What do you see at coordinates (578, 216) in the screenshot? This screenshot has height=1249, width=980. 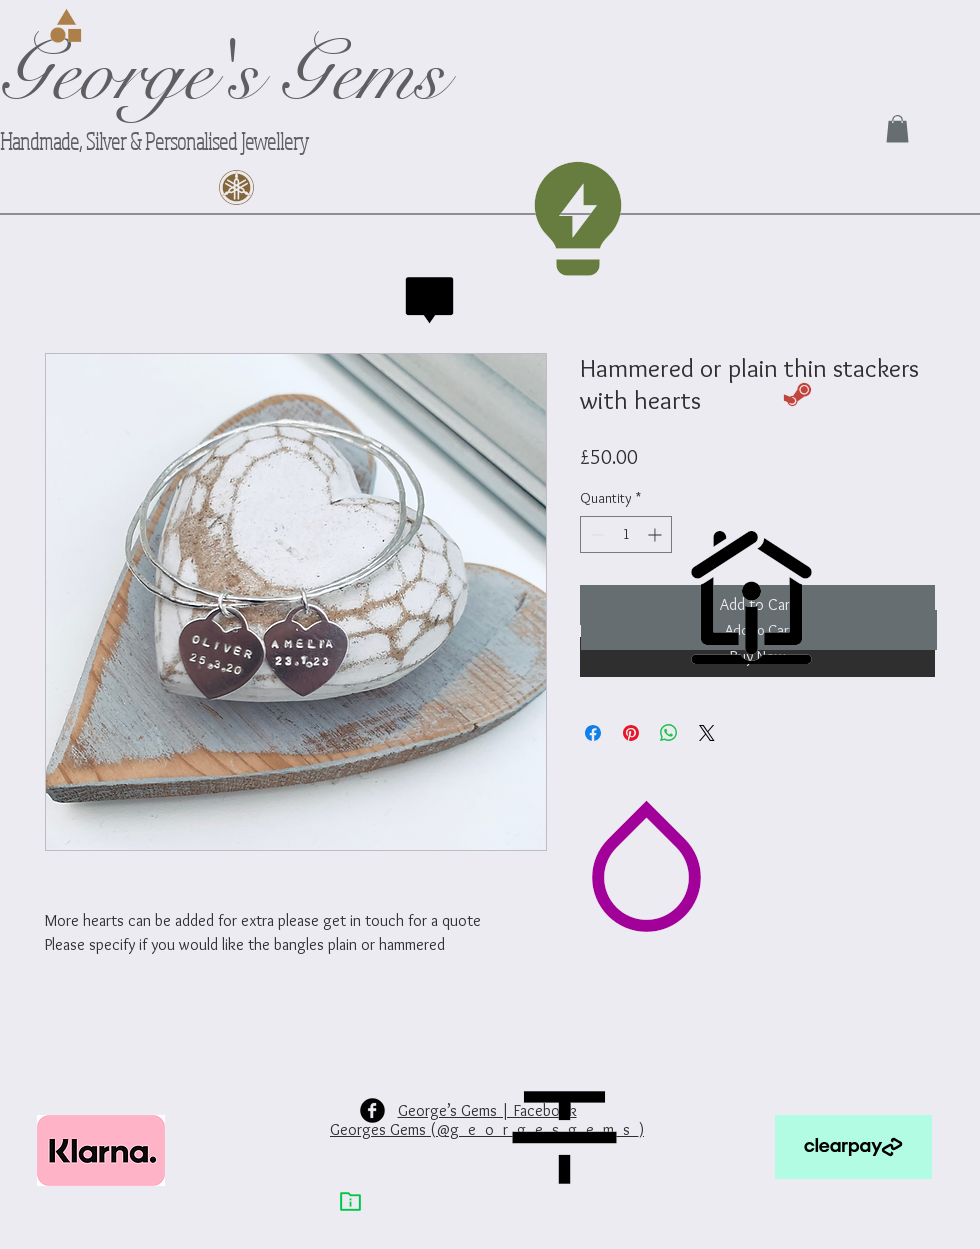 I see `access quick ideas or tips` at bounding box center [578, 216].